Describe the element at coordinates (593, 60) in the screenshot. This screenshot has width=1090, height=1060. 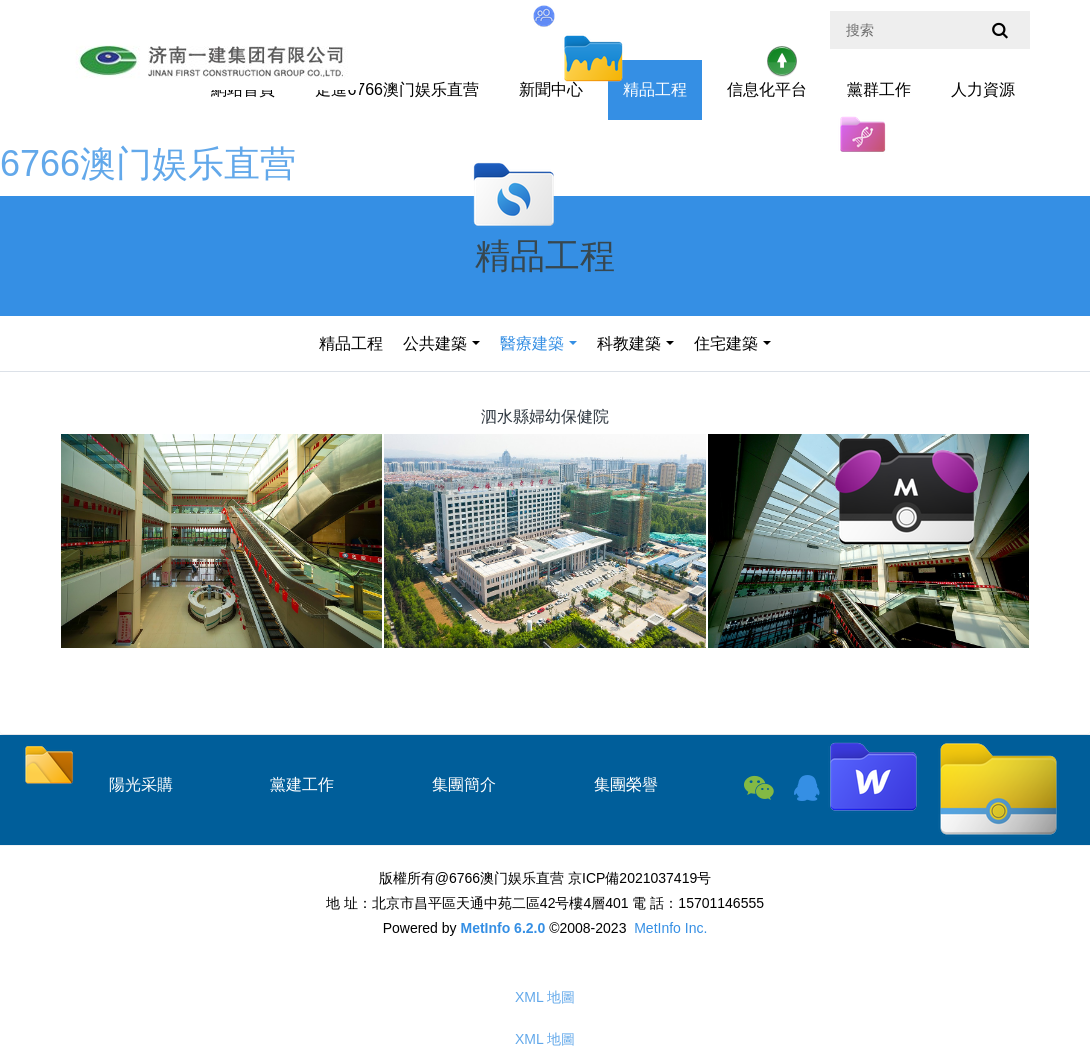
I see `open folder to view contents` at that location.